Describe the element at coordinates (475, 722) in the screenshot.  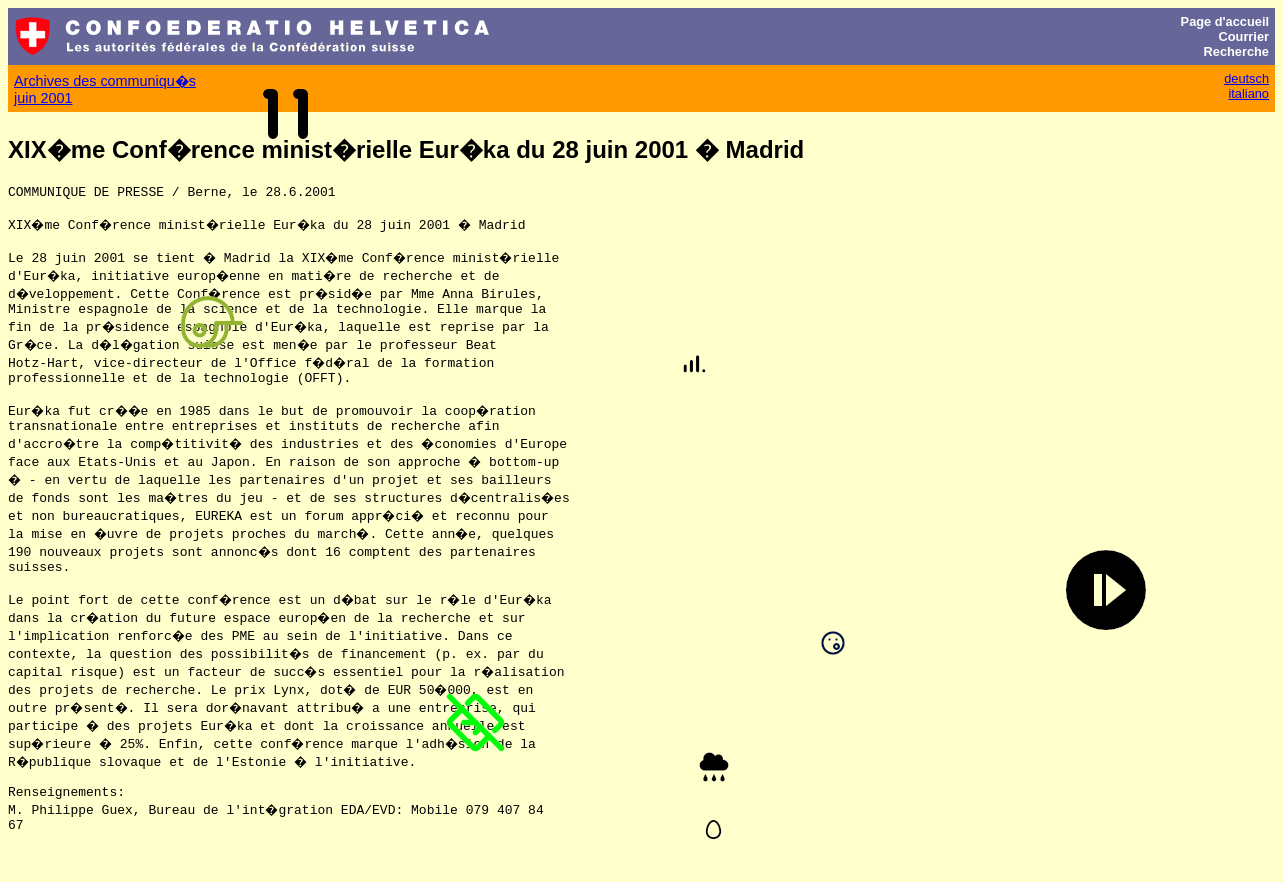
I see `navigation or directions unavailable` at that location.